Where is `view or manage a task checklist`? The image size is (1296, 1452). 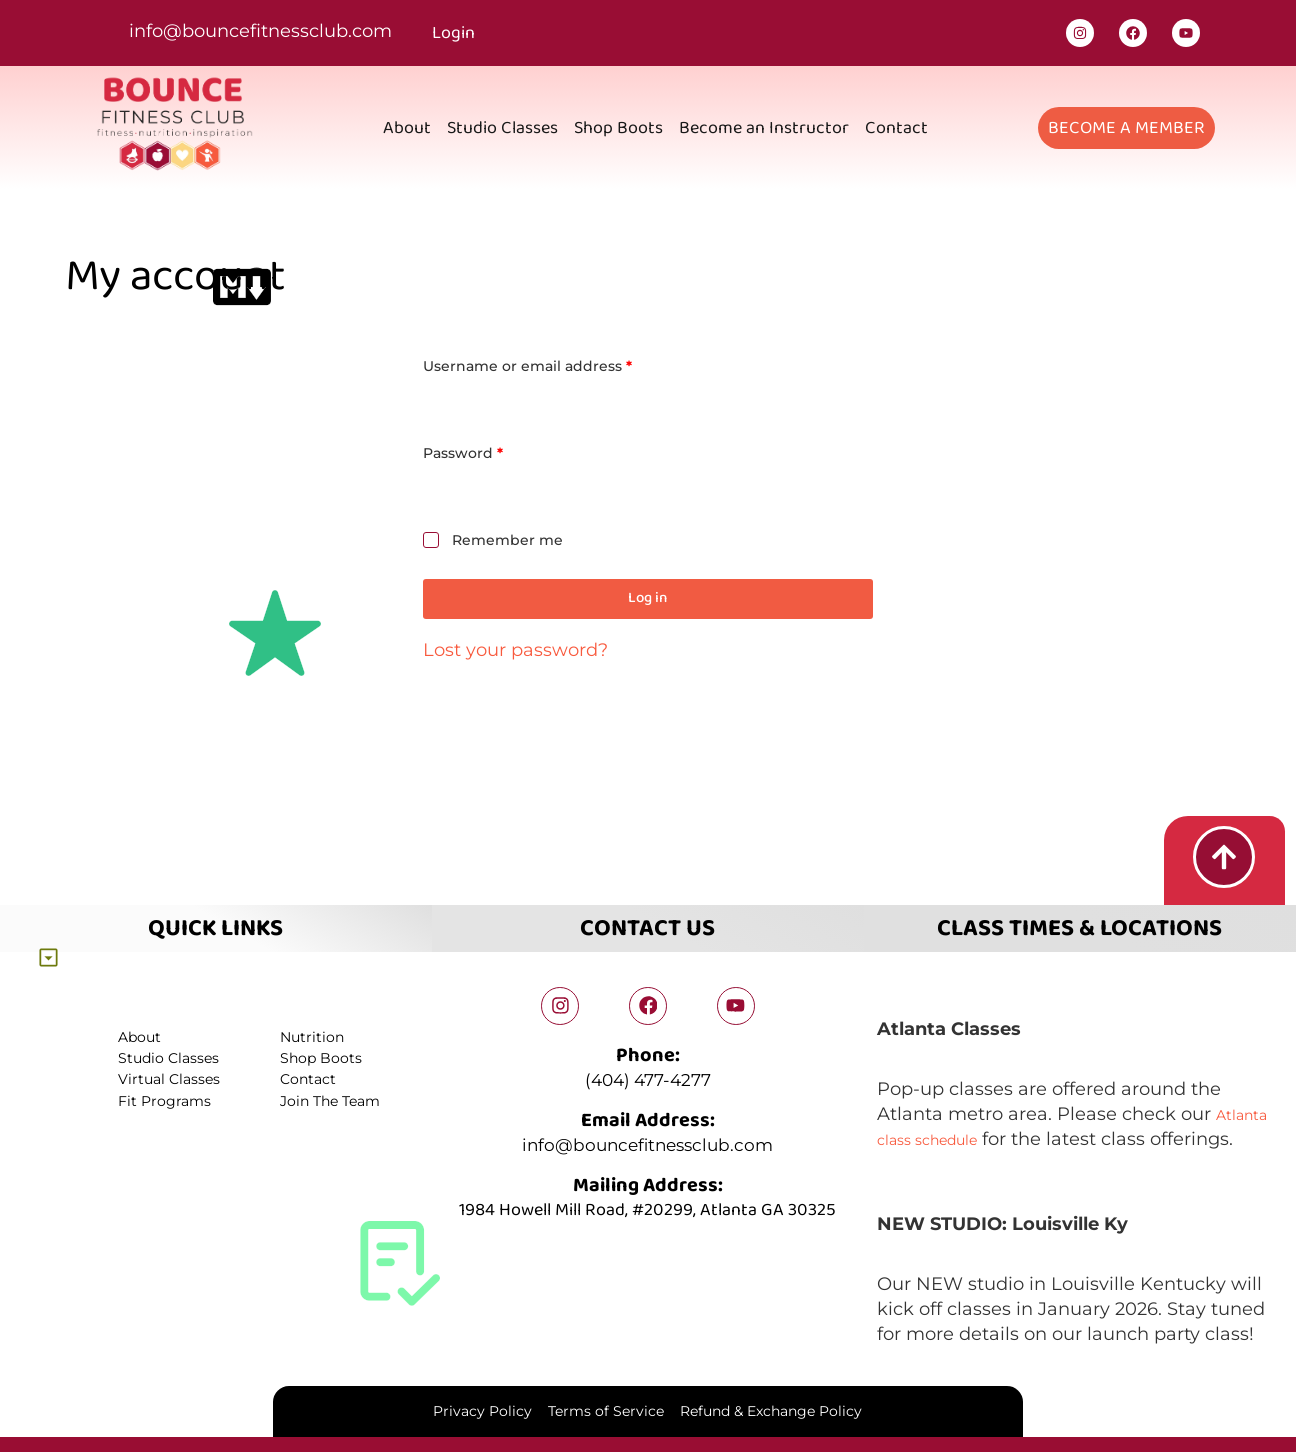
view or manage a task checklist is located at coordinates (397, 1263).